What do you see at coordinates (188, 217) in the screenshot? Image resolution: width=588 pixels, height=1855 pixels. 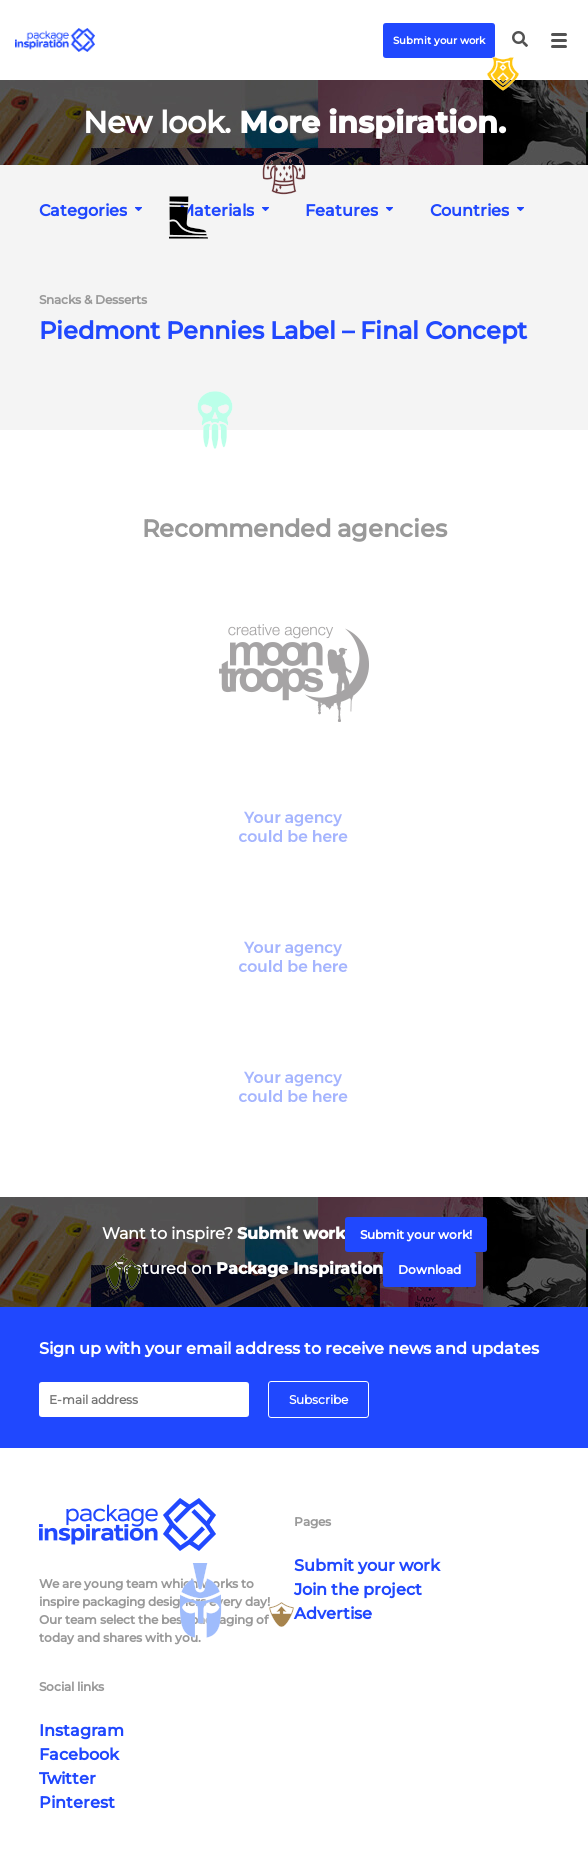 I see `rain or waterproof gear category` at bounding box center [188, 217].